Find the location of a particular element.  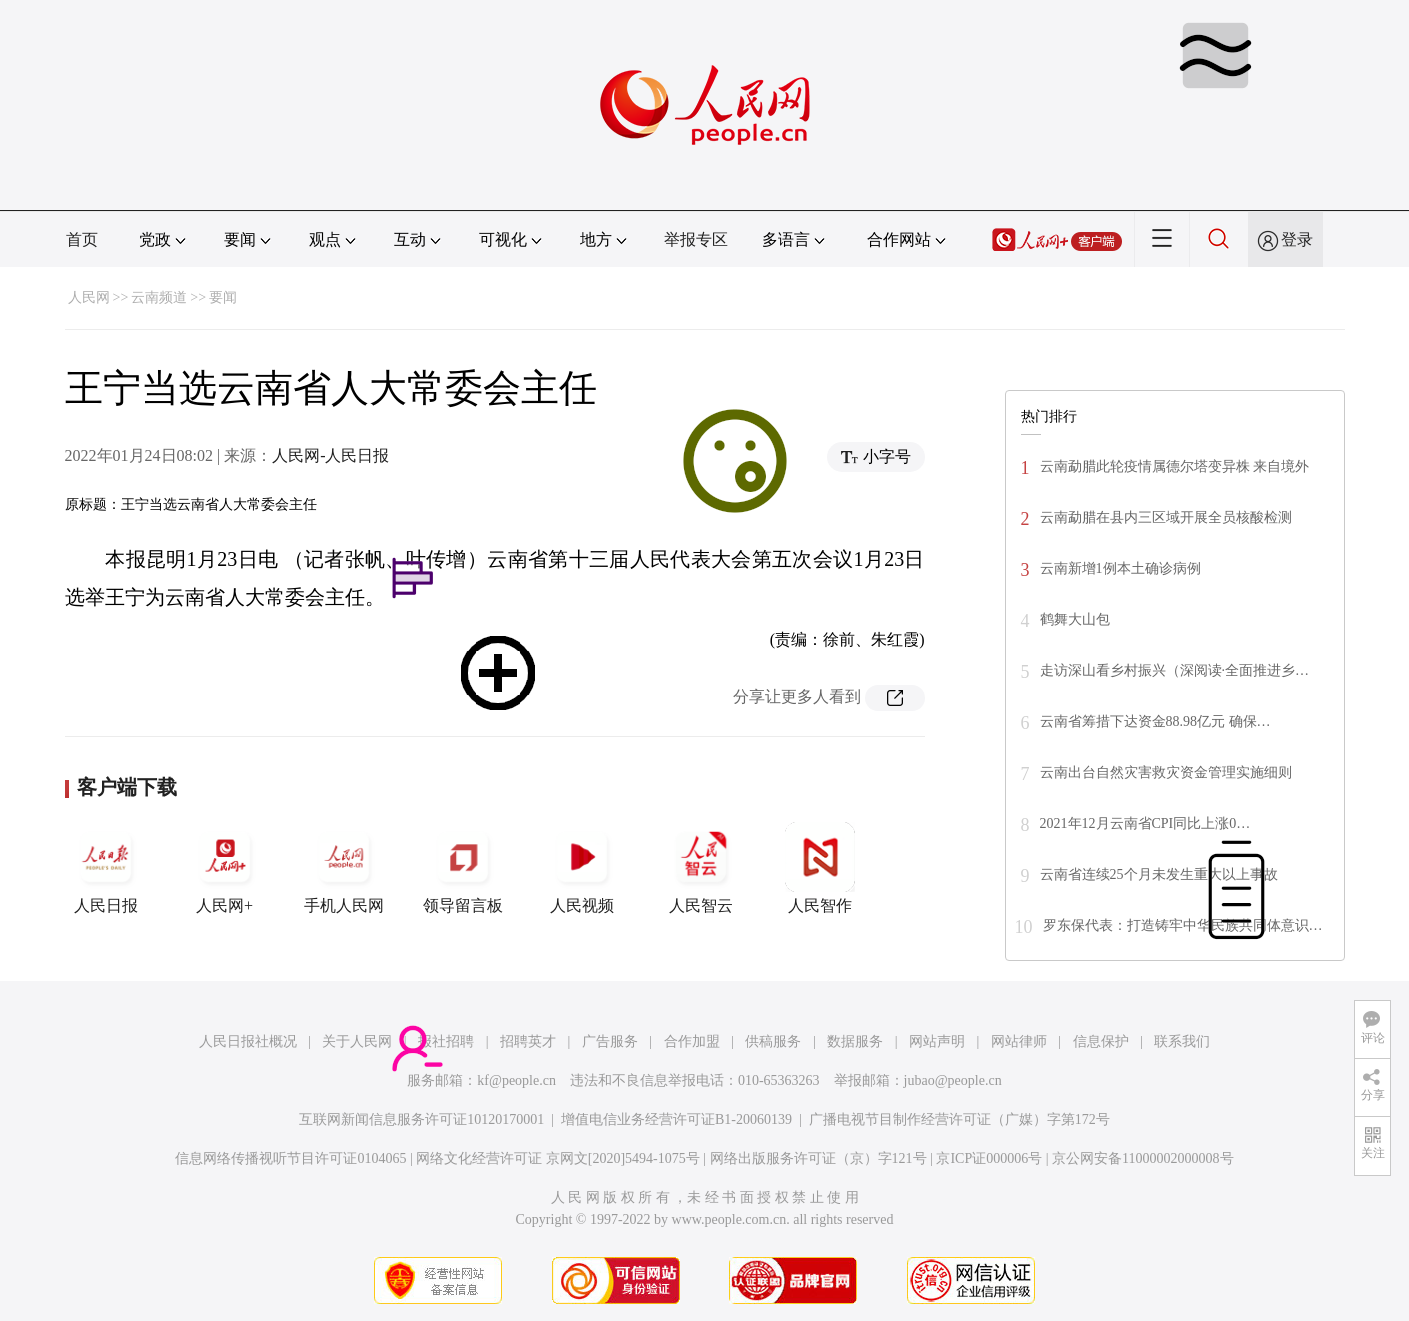

indicates approximate or estimated value is located at coordinates (1215, 55).